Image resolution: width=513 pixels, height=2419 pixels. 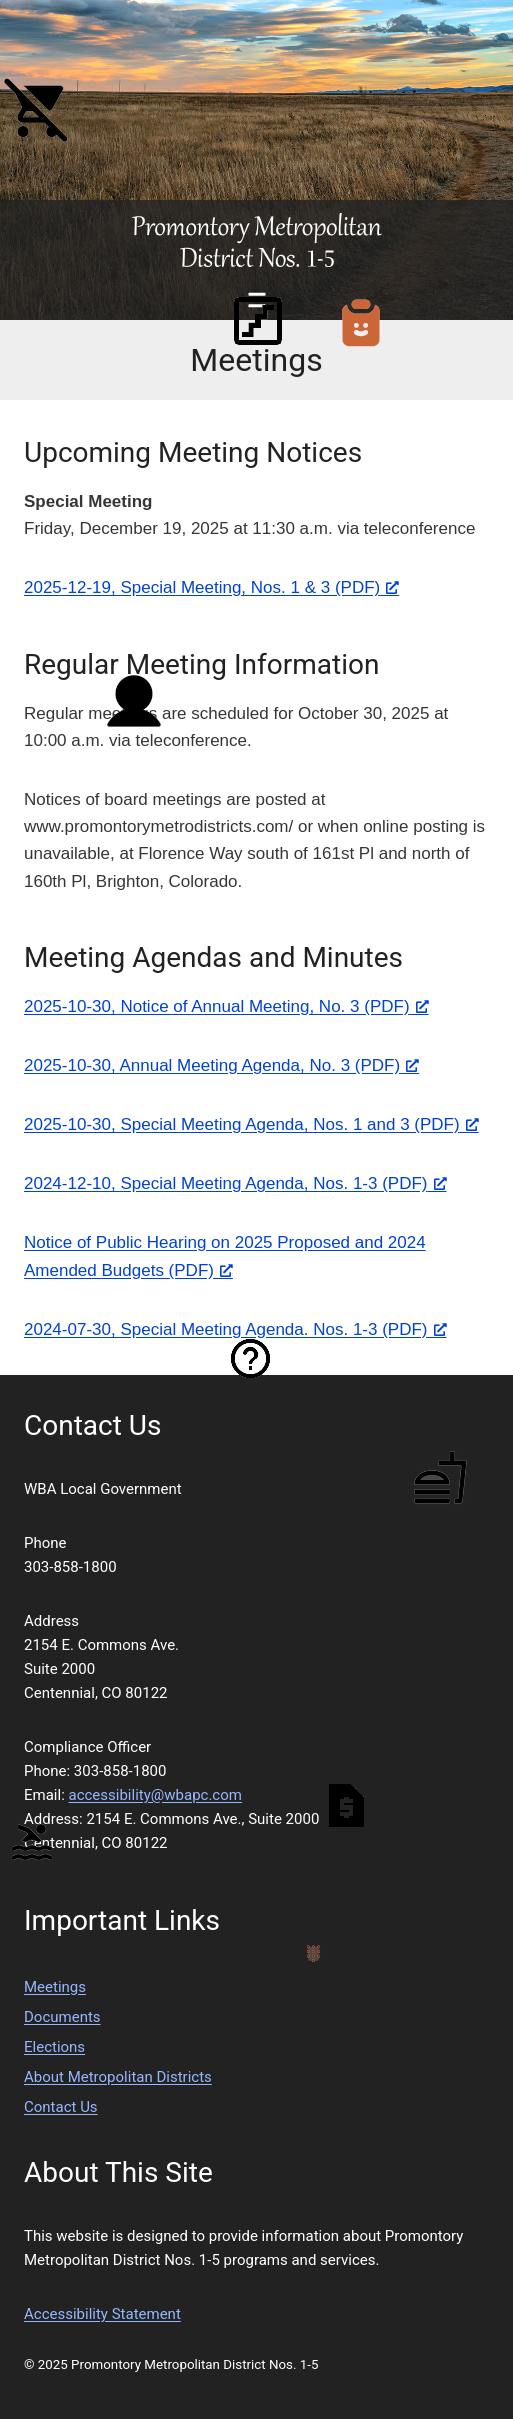 What do you see at coordinates (258, 321) in the screenshot?
I see `indicates stairs or stairway access` at bounding box center [258, 321].